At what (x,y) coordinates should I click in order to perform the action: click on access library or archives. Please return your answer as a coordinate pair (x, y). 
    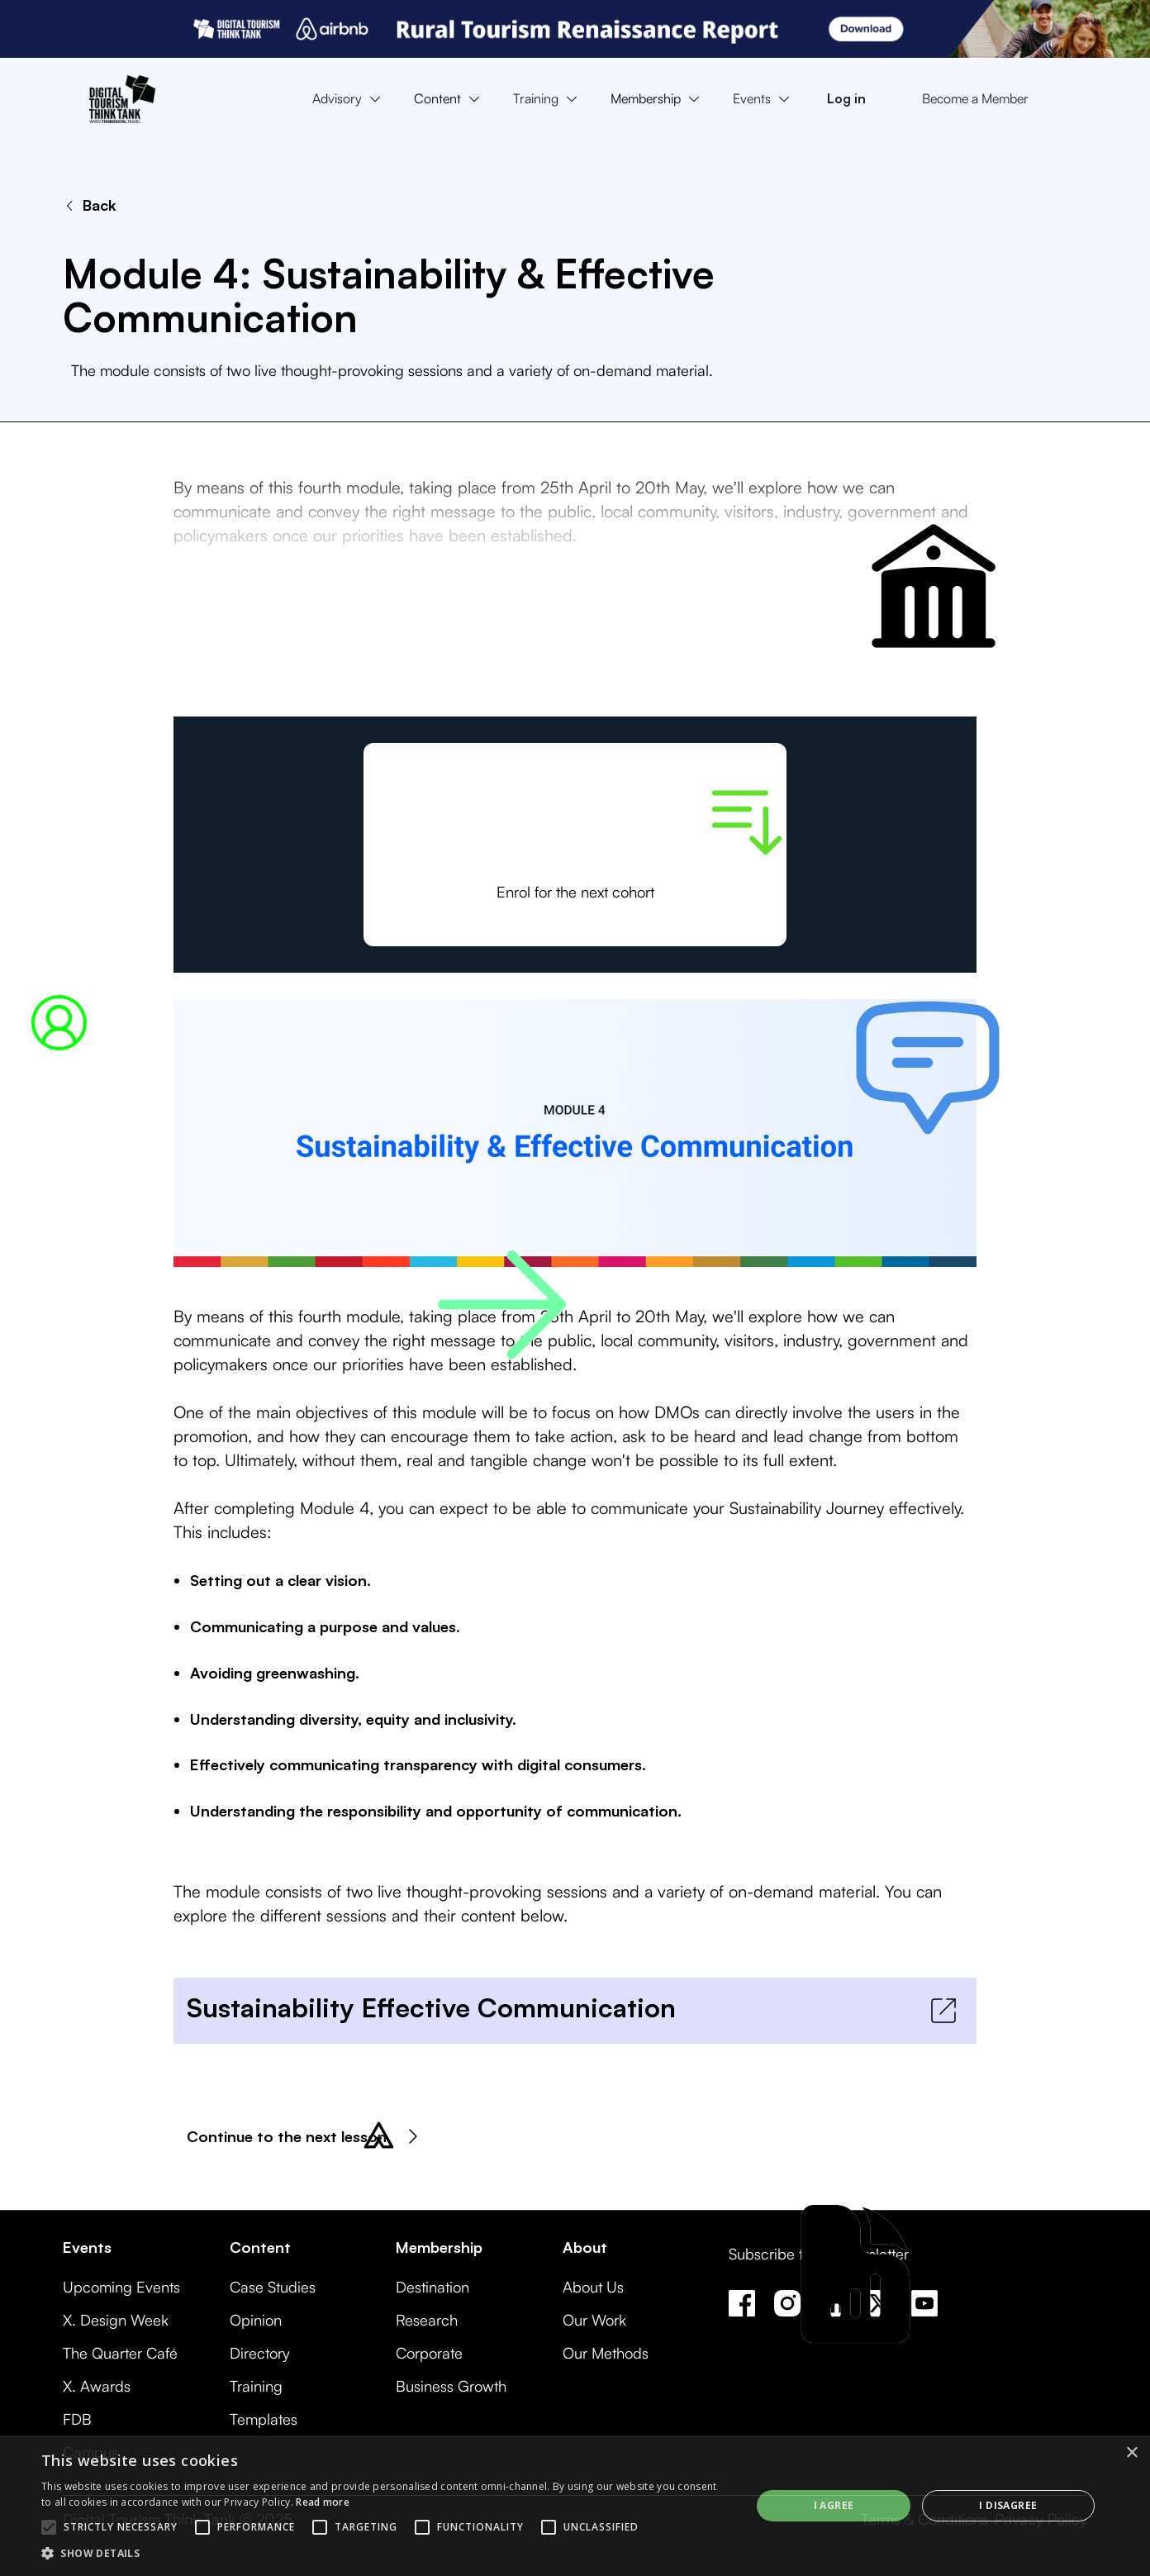
    Looking at the image, I should click on (934, 586).